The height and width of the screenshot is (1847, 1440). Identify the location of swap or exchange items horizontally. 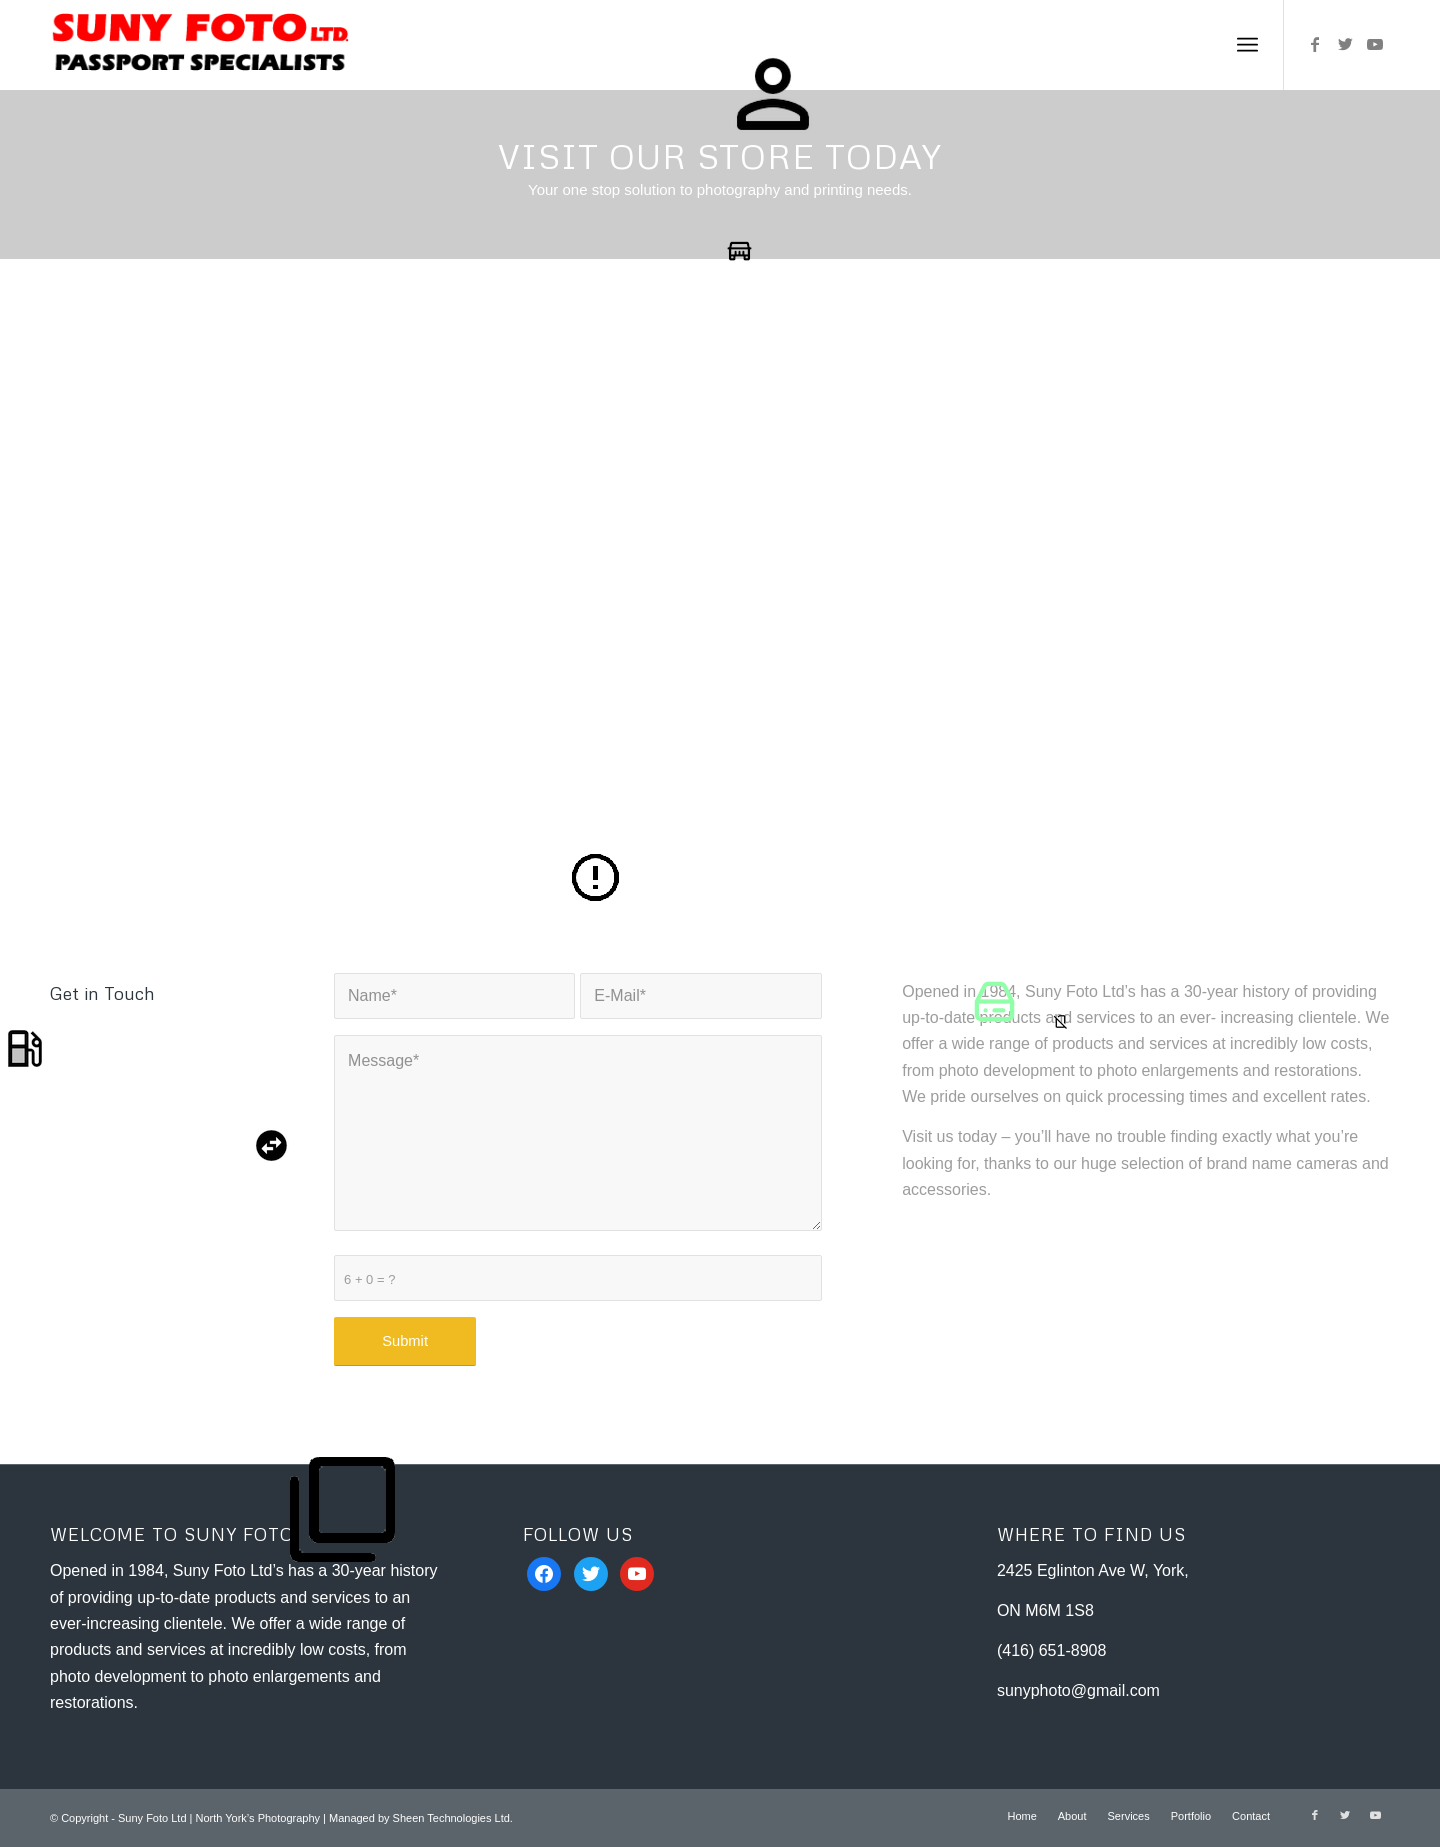
(271, 1145).